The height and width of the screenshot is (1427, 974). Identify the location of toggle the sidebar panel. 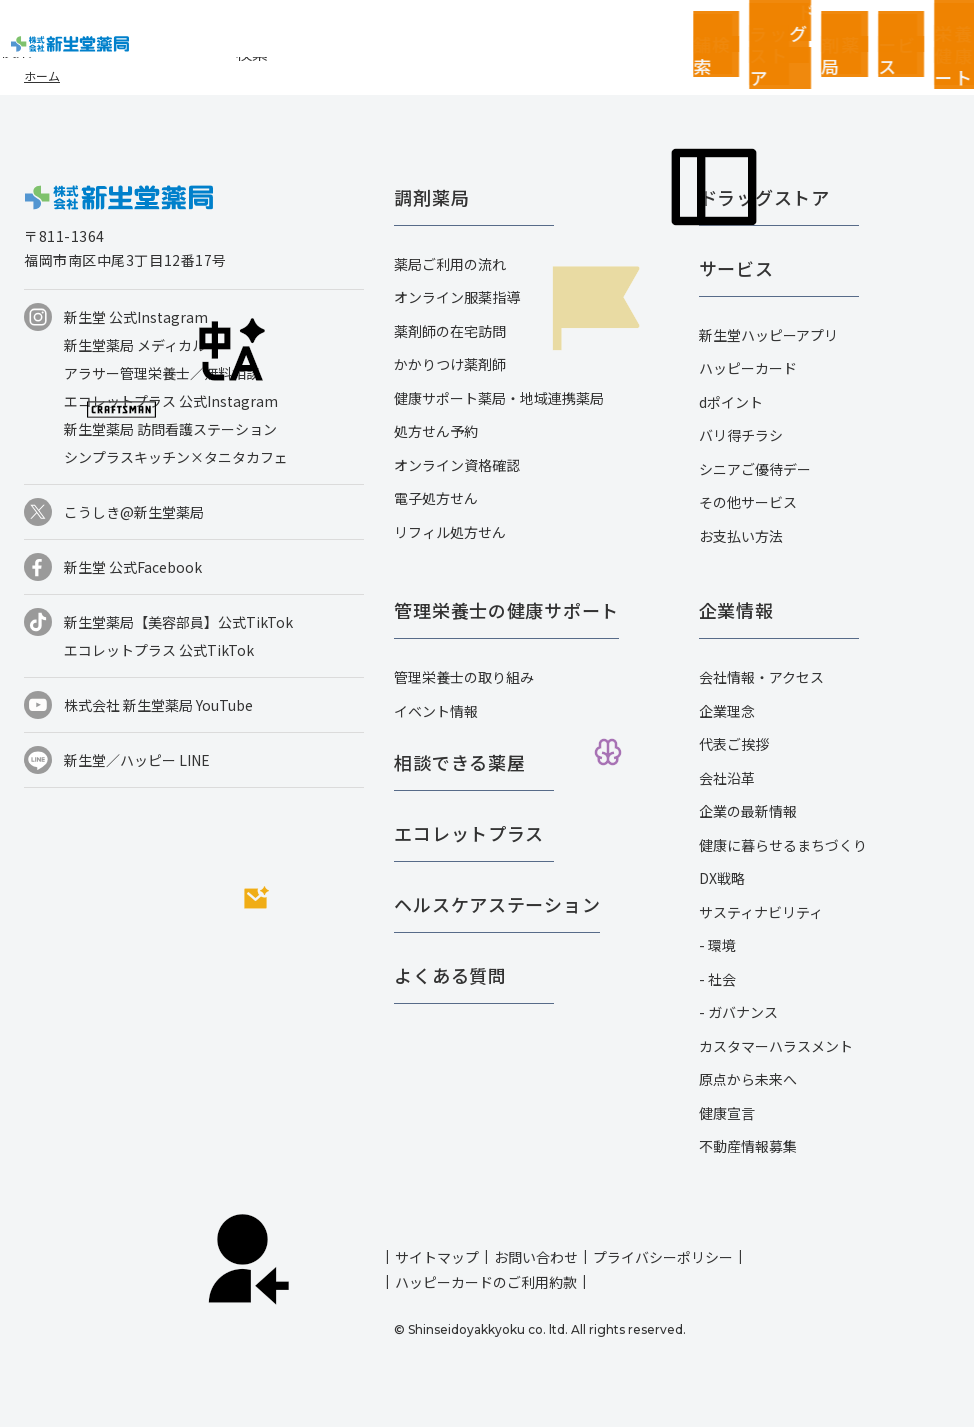
(714, 187).